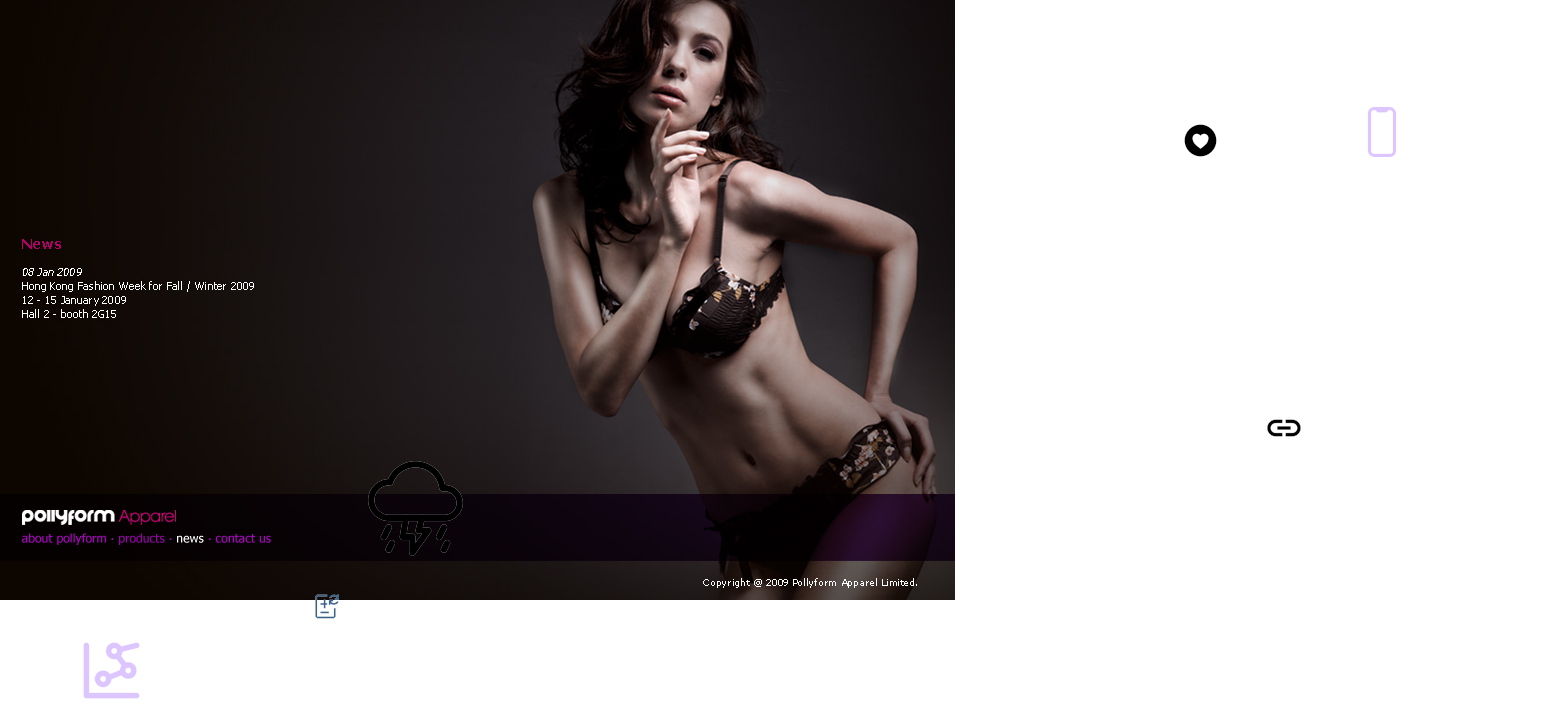 This screenshot has width=1568, height=720. What do you see at coordinates (415, 508) in the screenshot?
I see `indicates thunderstorm weather conditions` at bounding box center [415, 508].